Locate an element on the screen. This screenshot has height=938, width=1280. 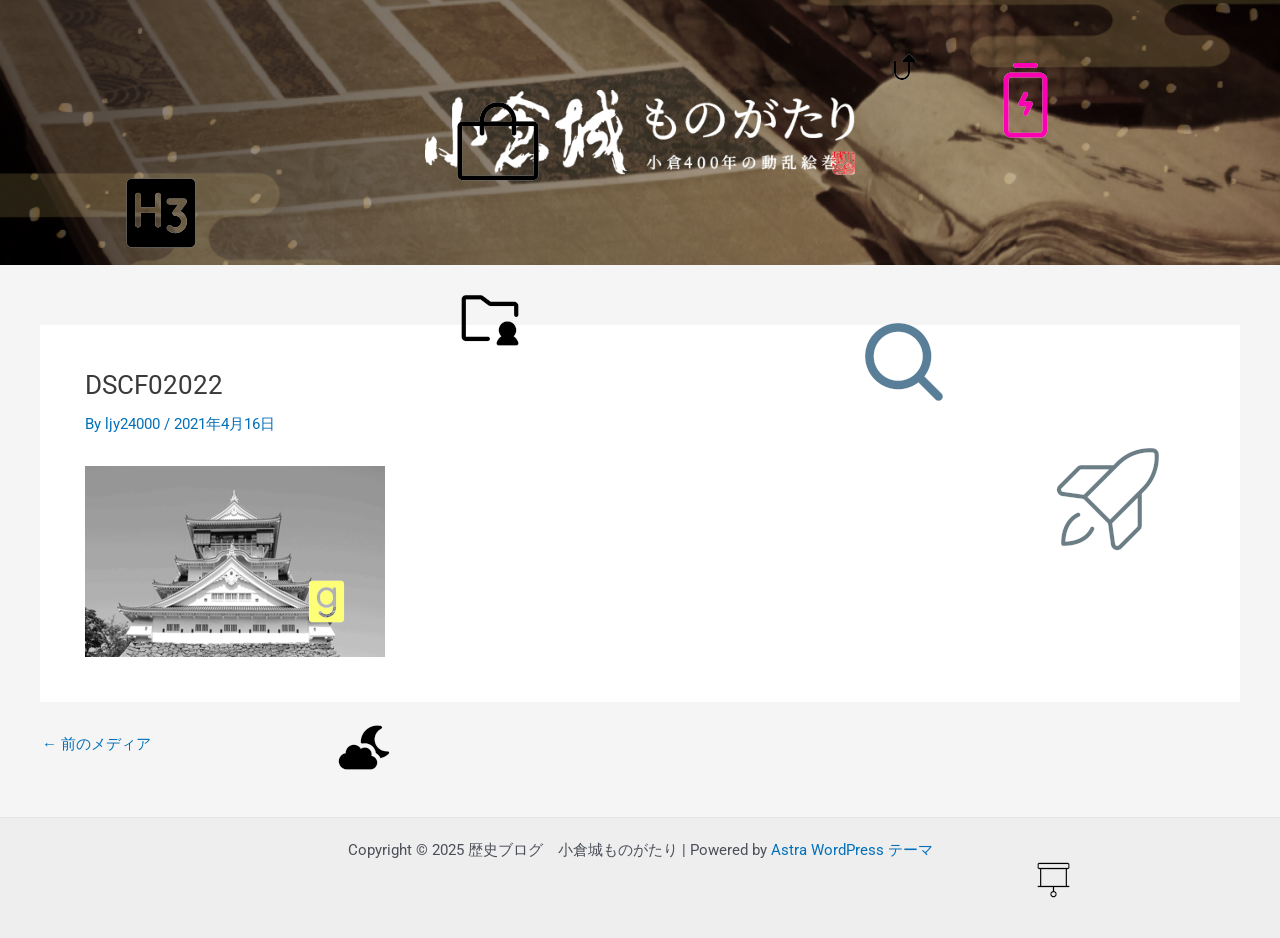
start a presentation is located at coordinates (1053, 877).